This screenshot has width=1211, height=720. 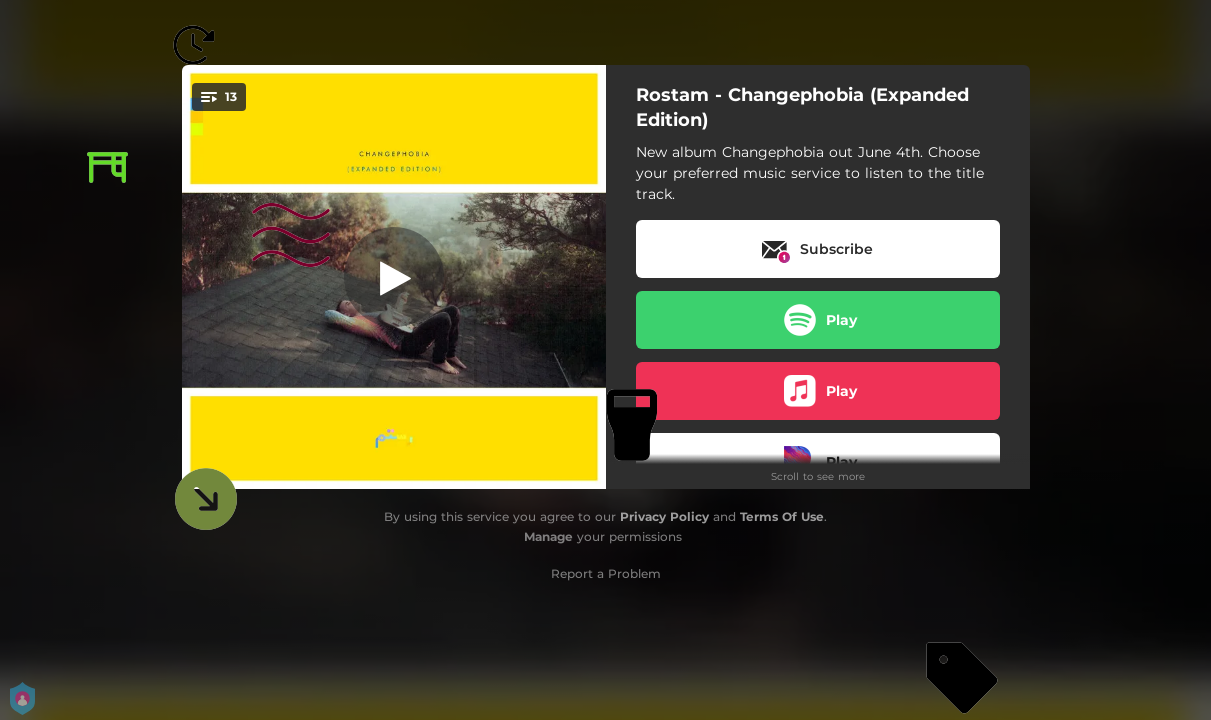 What do you see at coordinates (206, 499) in the screenshot?
I see `navigate to the next section below` at bounding box center [206, 499].